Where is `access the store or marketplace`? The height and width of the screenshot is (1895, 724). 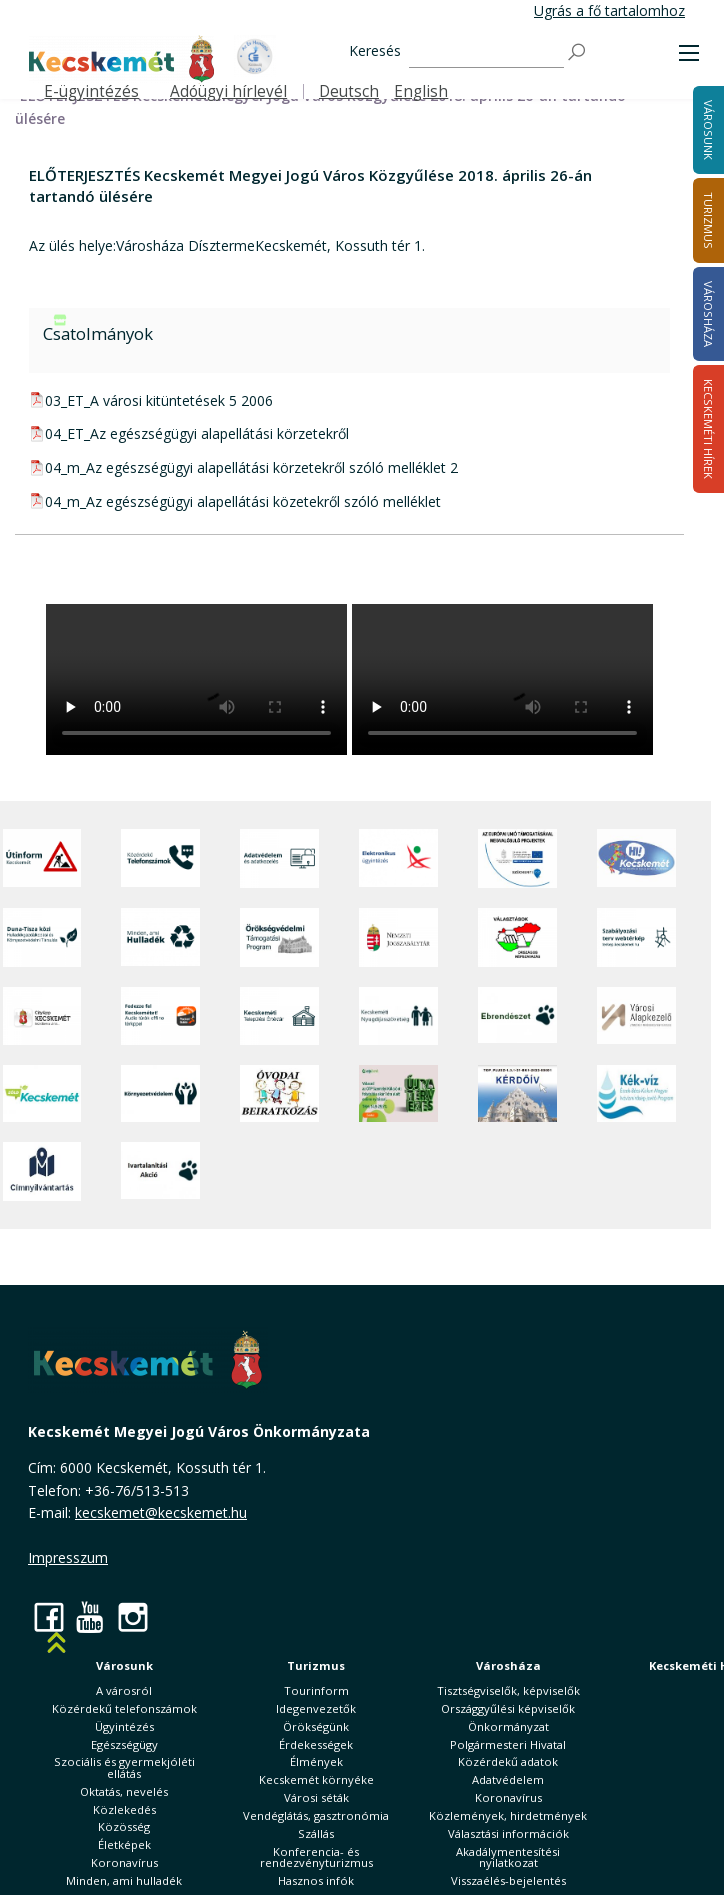 access the store or marketplace is located at coordinates (60, 320).